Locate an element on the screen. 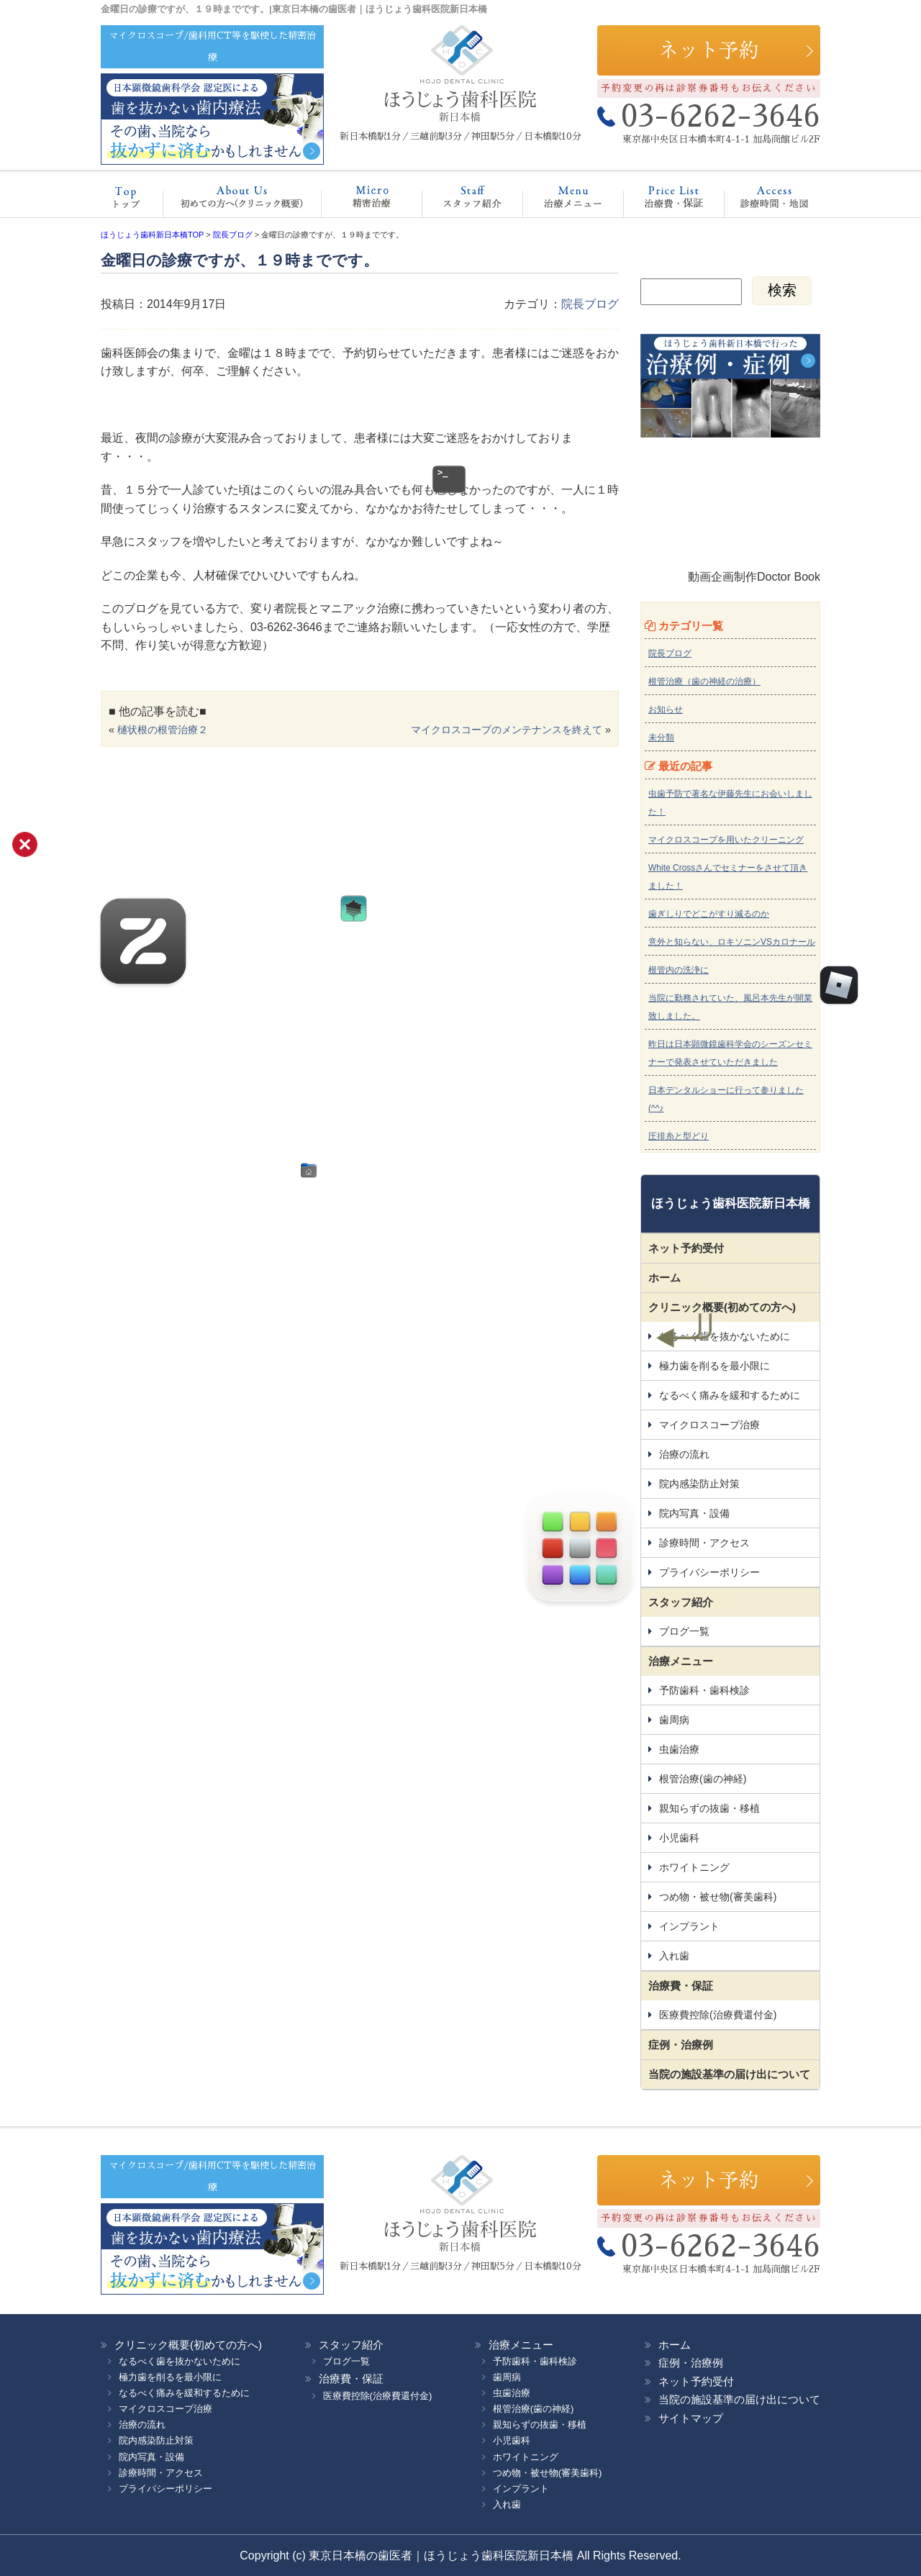 This screenshot has height=2576, width=921. open zen browser is located at coordinates (143, 941).